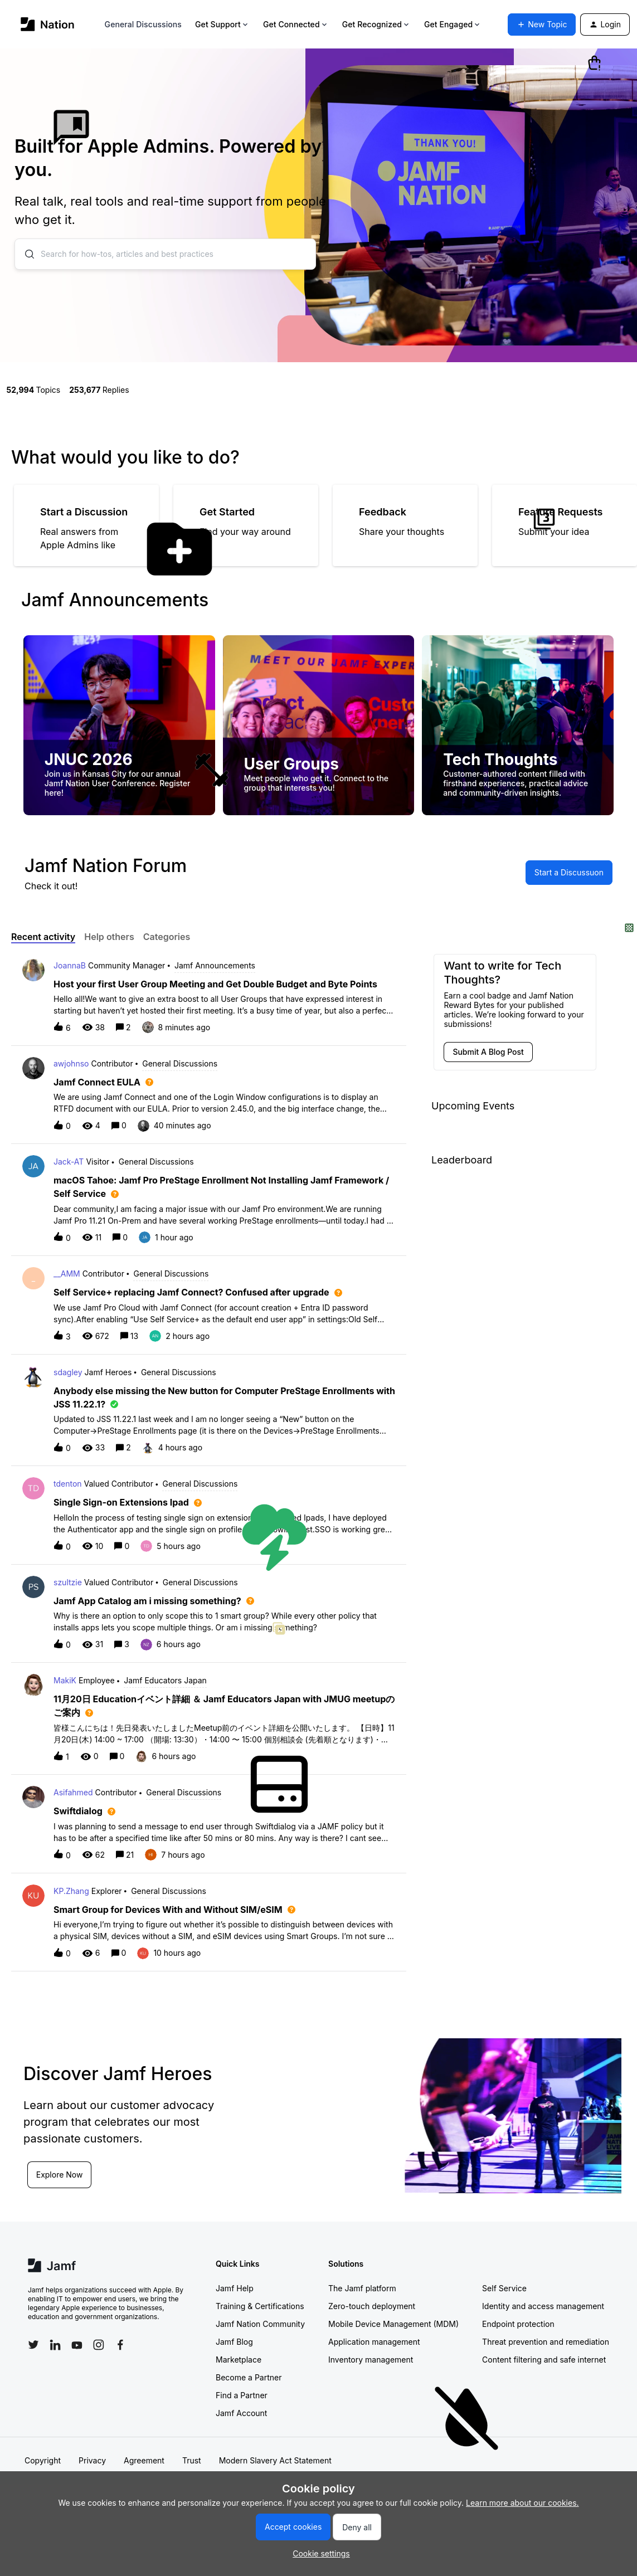 The height and width of the screenshot is (2576, 637). I want to click on indicates thunderstorm weather conditions, so click(274, 1536).